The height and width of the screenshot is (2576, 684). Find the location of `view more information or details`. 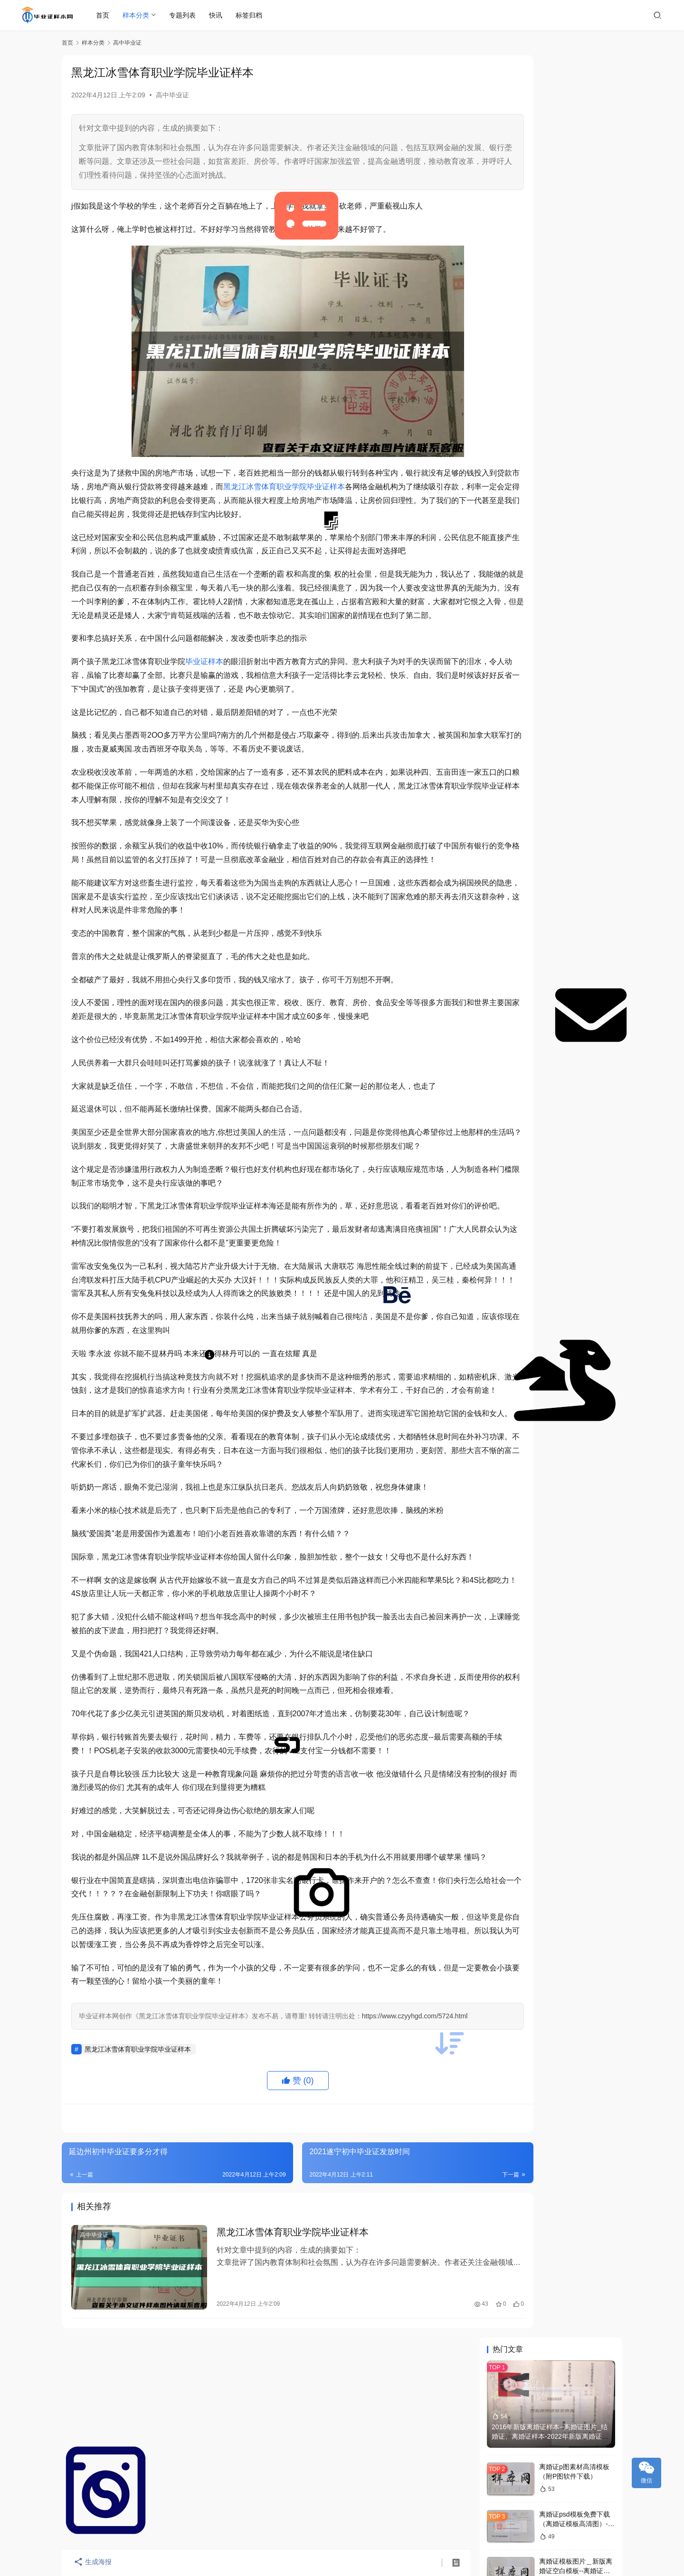

view more information or details is located at coordinates (209, 1355).